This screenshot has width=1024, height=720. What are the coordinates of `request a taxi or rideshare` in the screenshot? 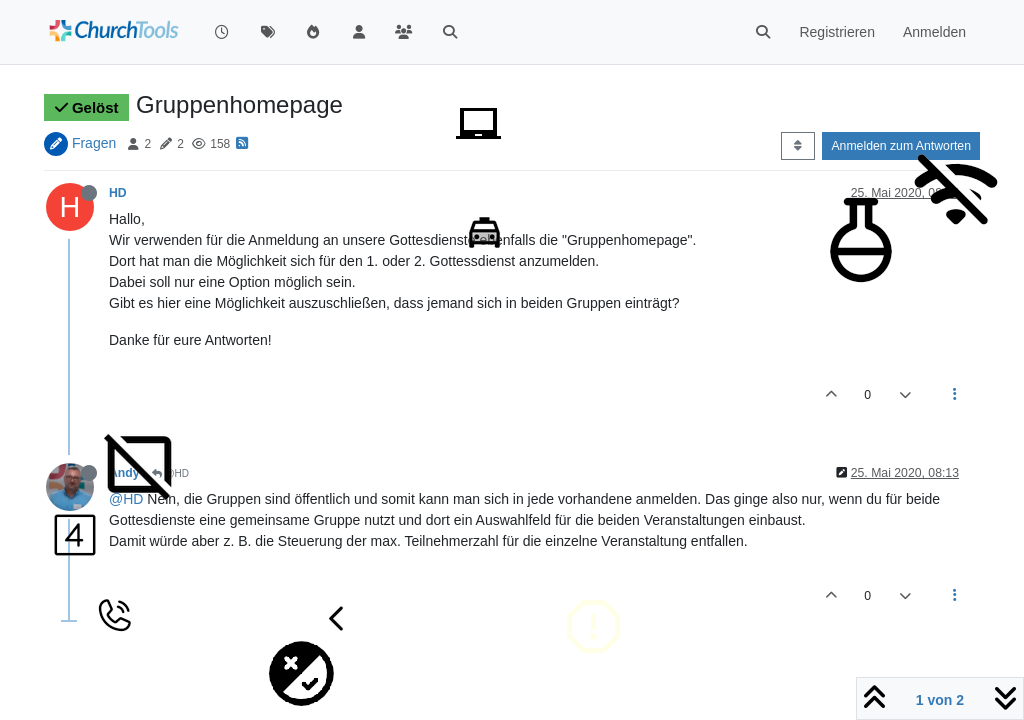 It's located at (484, 232).